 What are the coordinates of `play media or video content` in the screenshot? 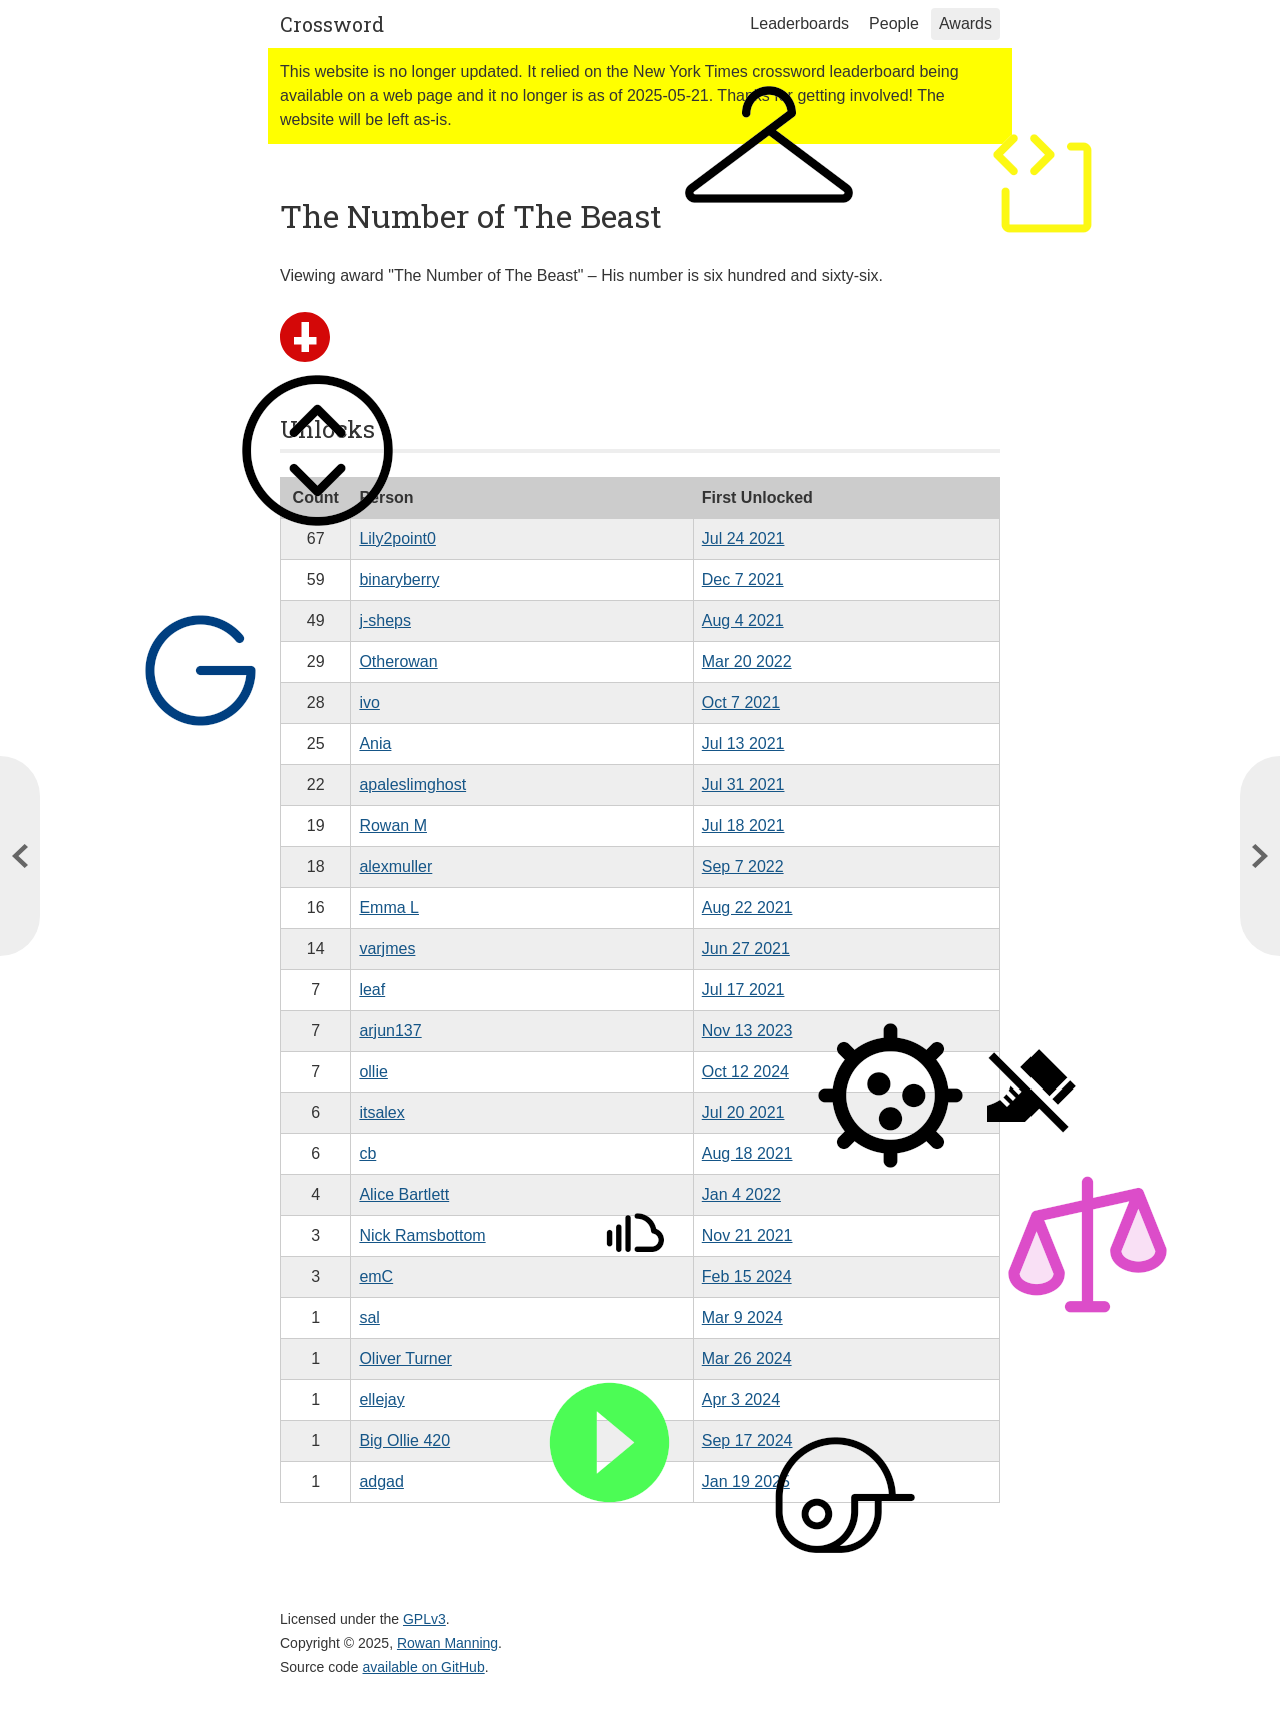 It's located at (609, 1442).